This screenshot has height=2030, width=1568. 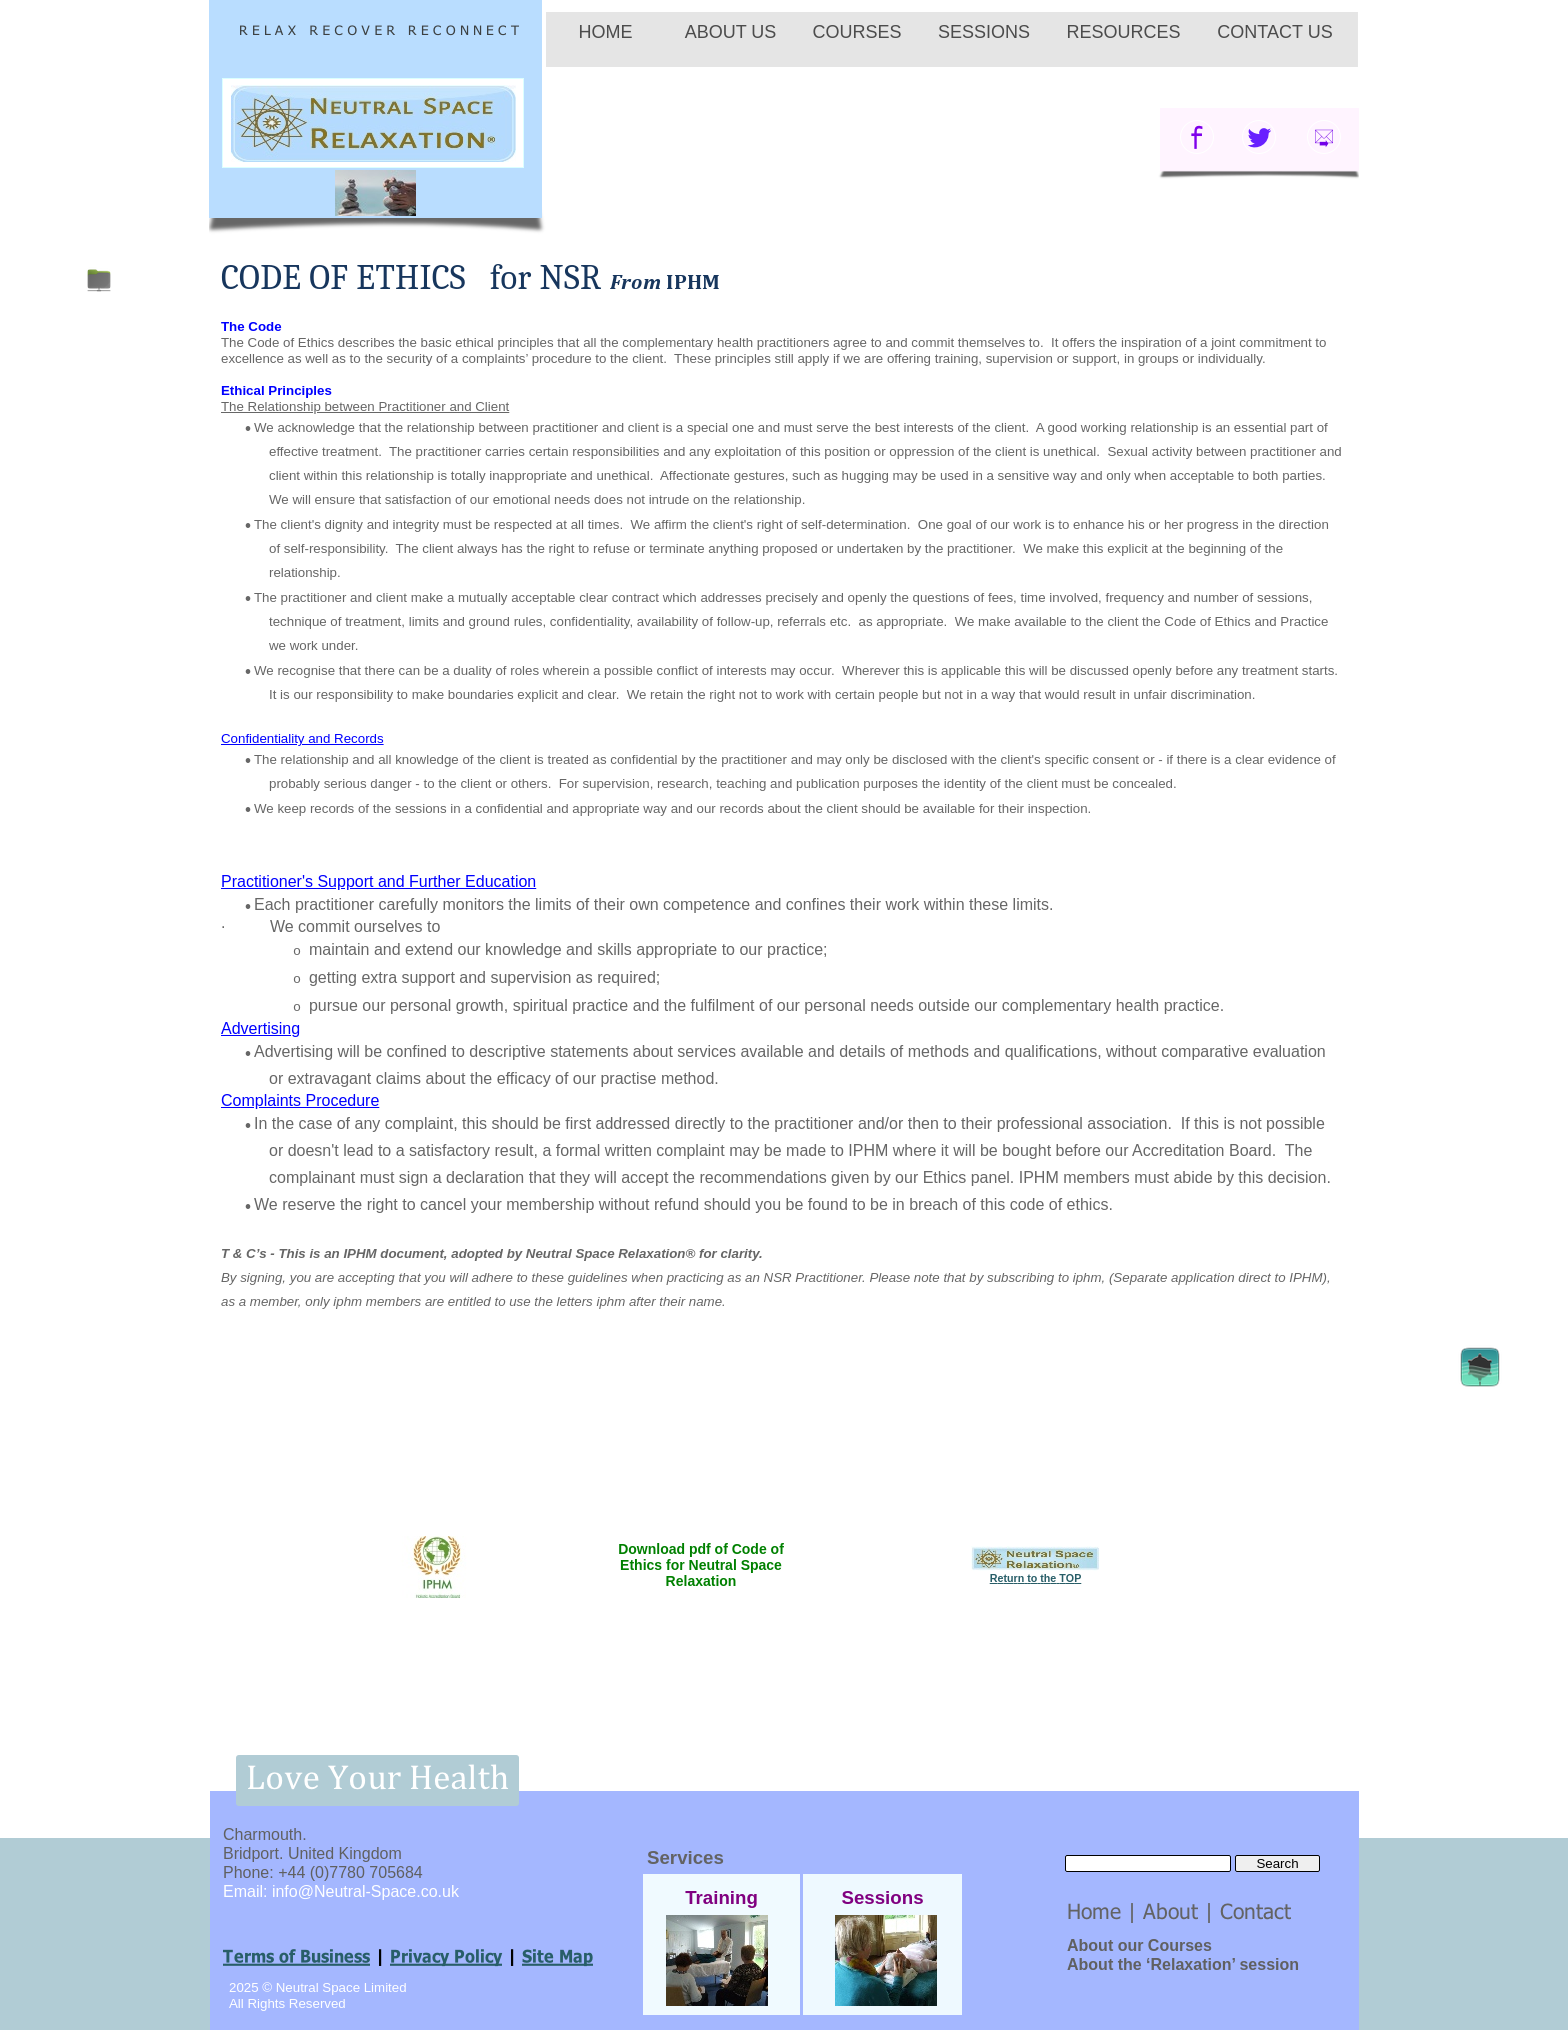 I want to click on access a remote or network folder, so click(x=99, y=280).